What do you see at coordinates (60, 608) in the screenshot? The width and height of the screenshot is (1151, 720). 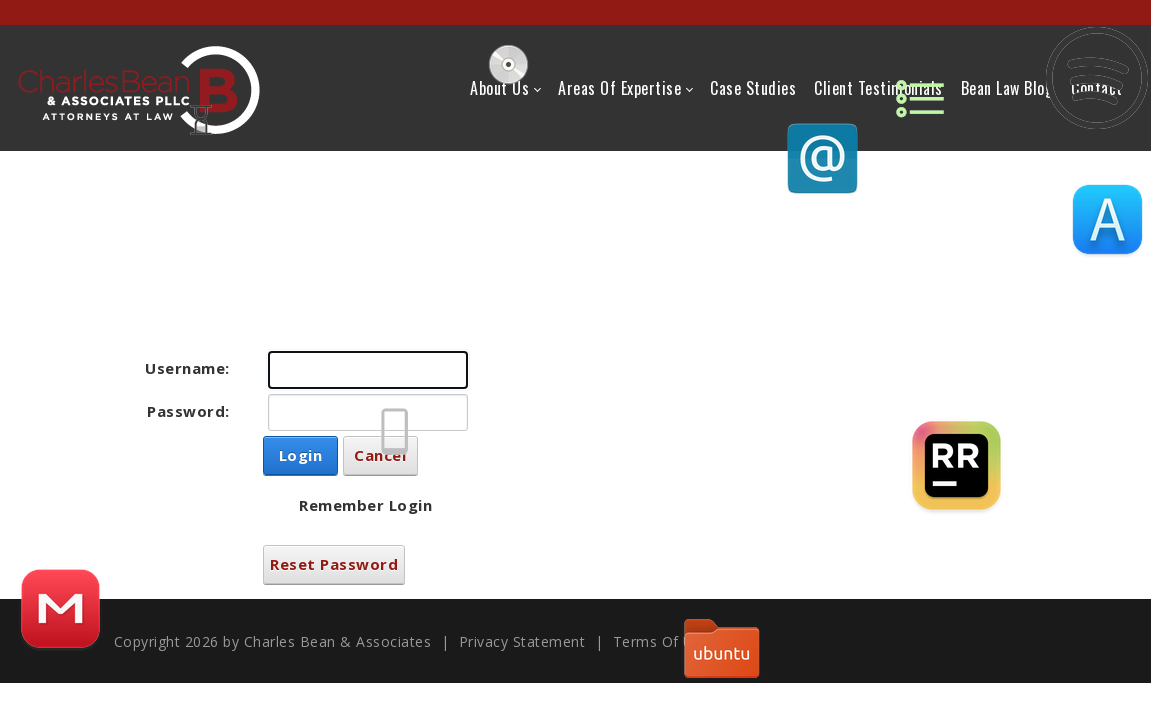 I see `open the MEGA cloud storage app` at bounding box center [60, 608].